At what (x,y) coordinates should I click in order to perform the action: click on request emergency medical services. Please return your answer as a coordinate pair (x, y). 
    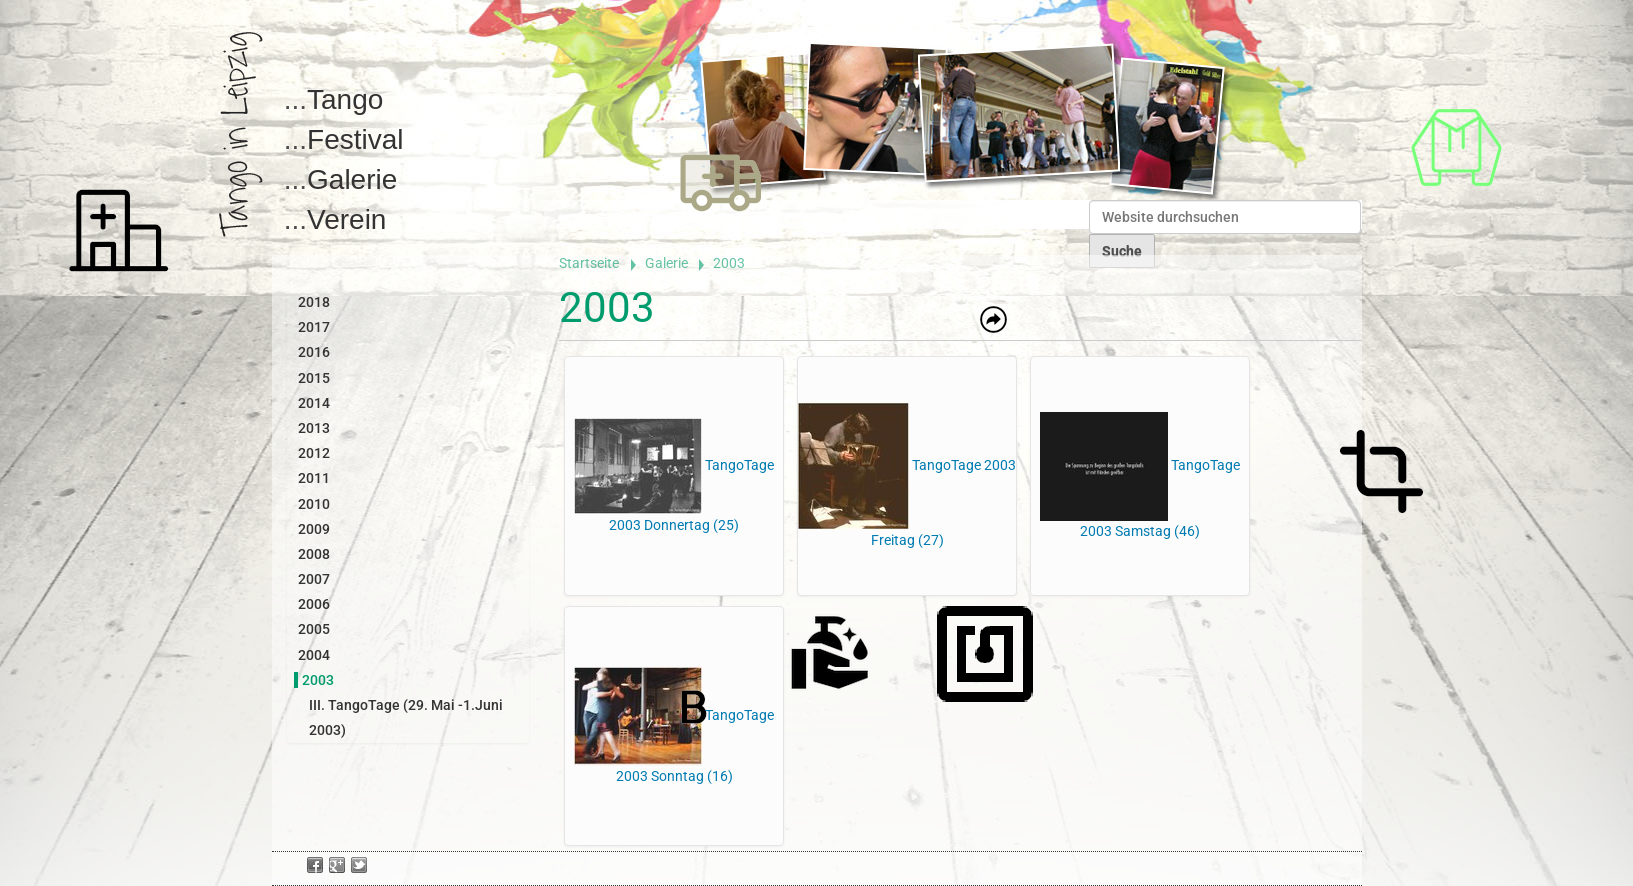
    Looking at the image, I should click on (718, 179).